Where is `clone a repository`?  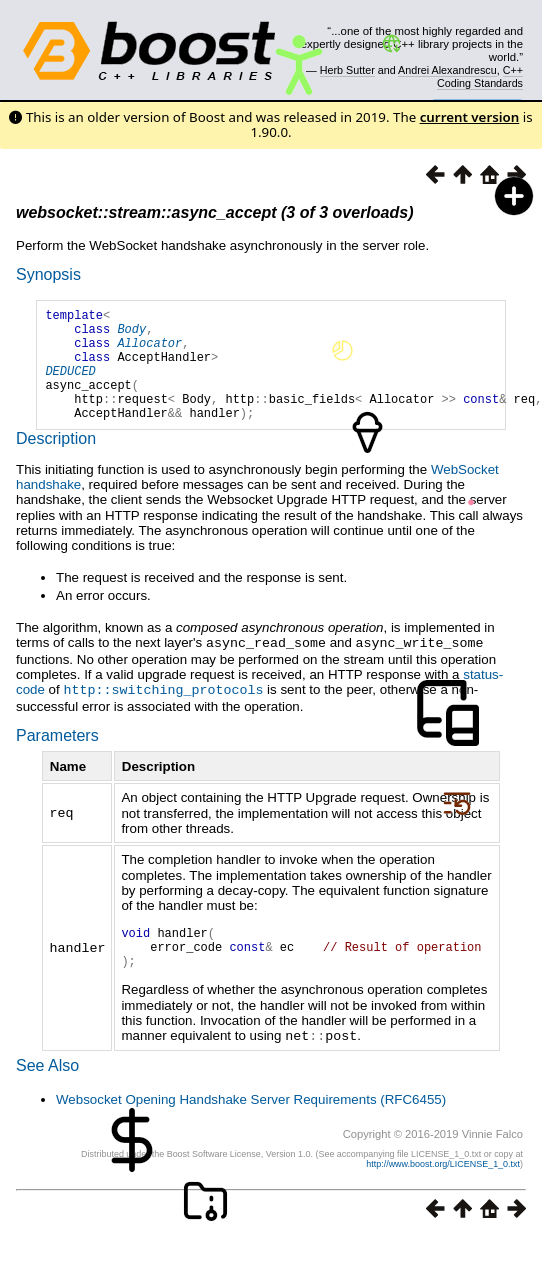
clone a repository is located at coordinates (446, 713).